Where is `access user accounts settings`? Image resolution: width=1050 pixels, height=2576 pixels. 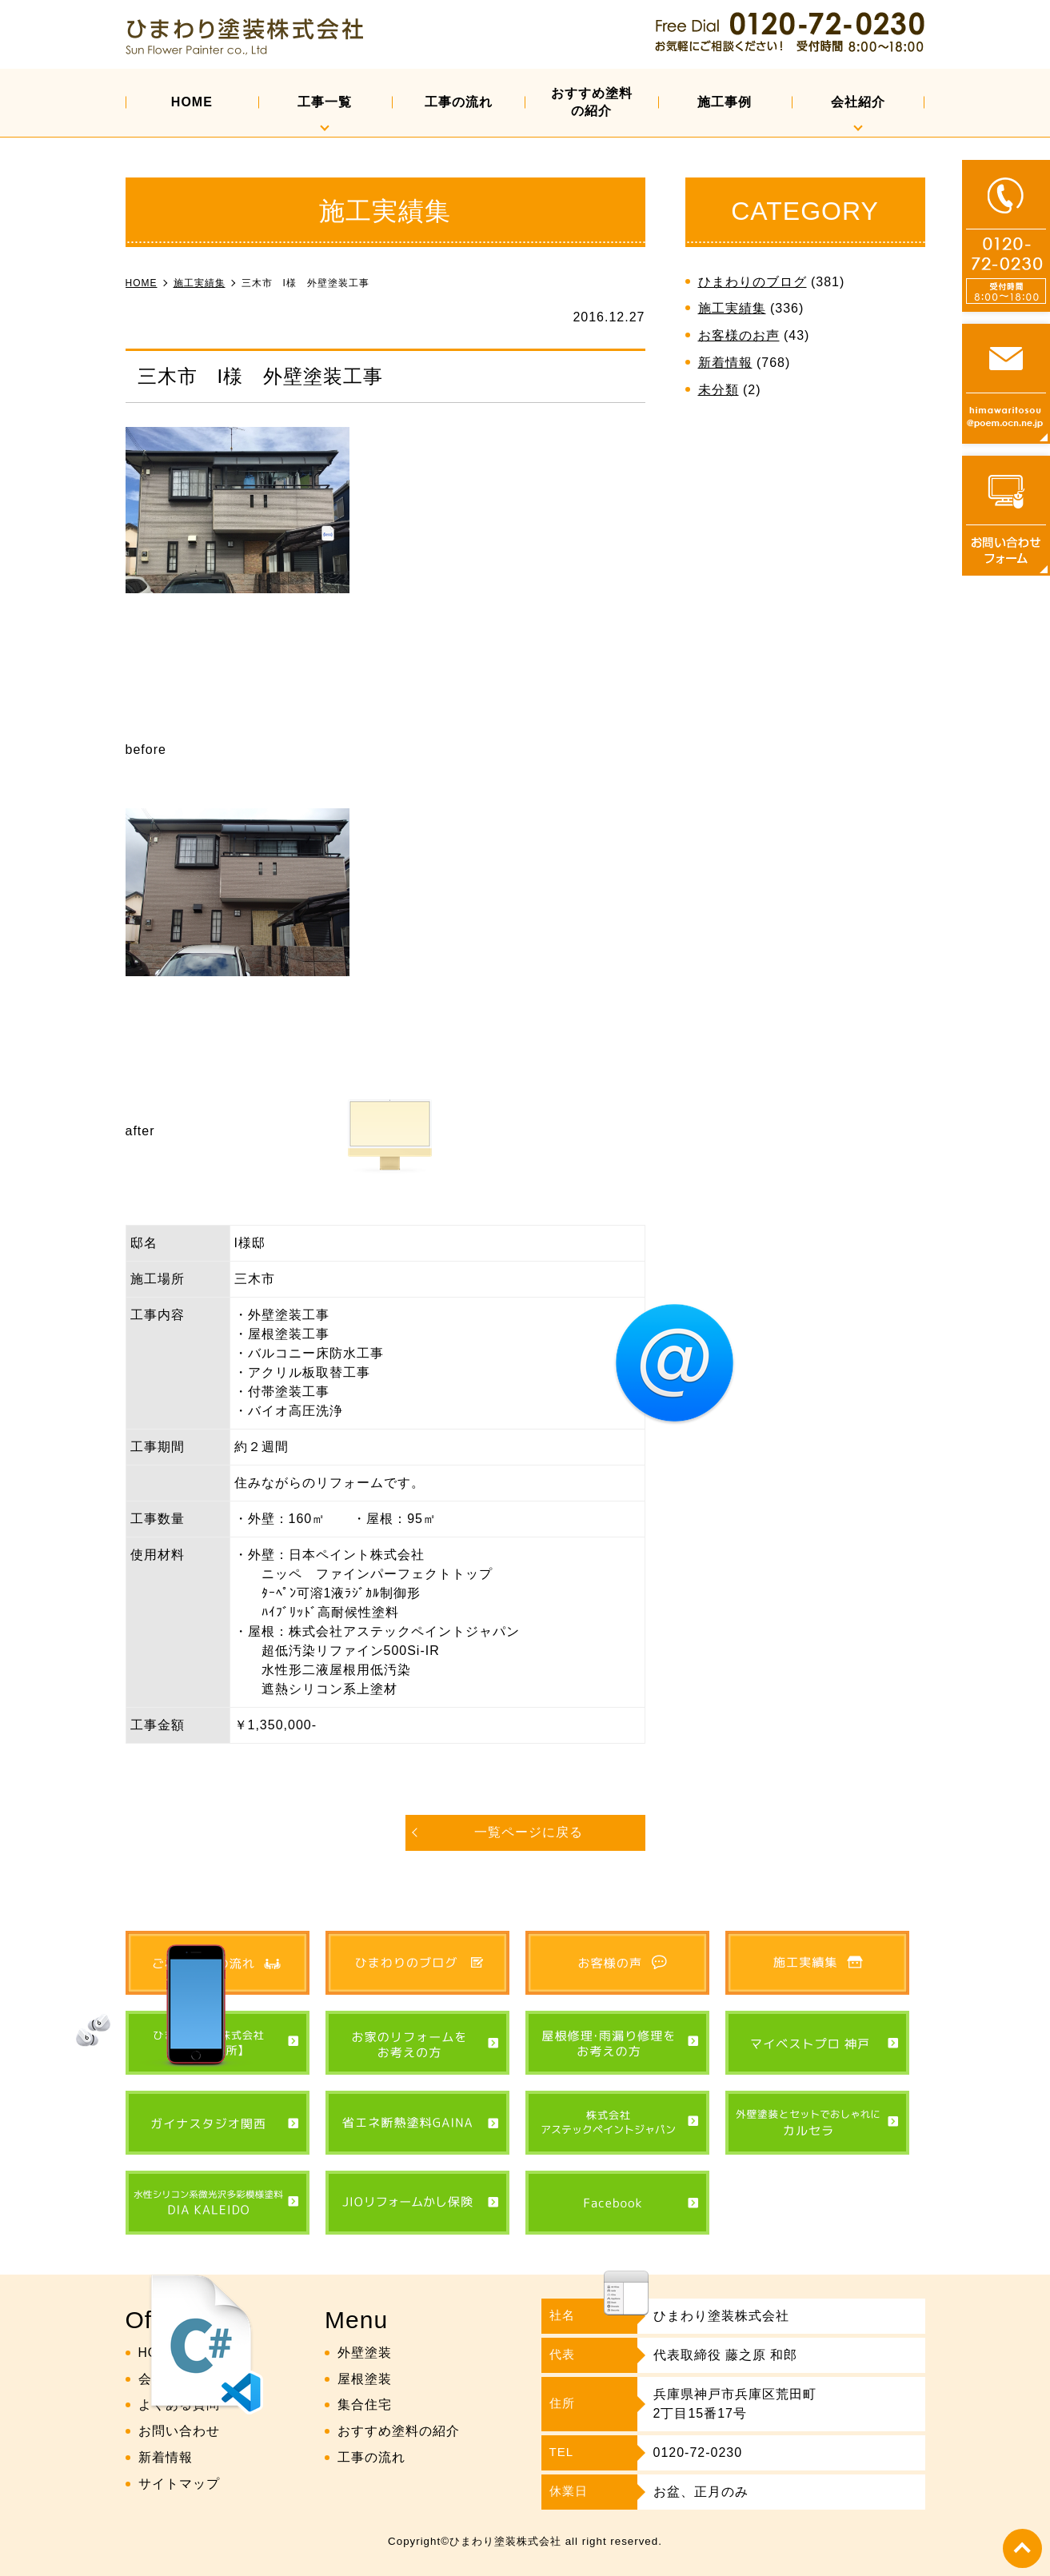 access user accounts settings is located at coordinates (674, 1362).